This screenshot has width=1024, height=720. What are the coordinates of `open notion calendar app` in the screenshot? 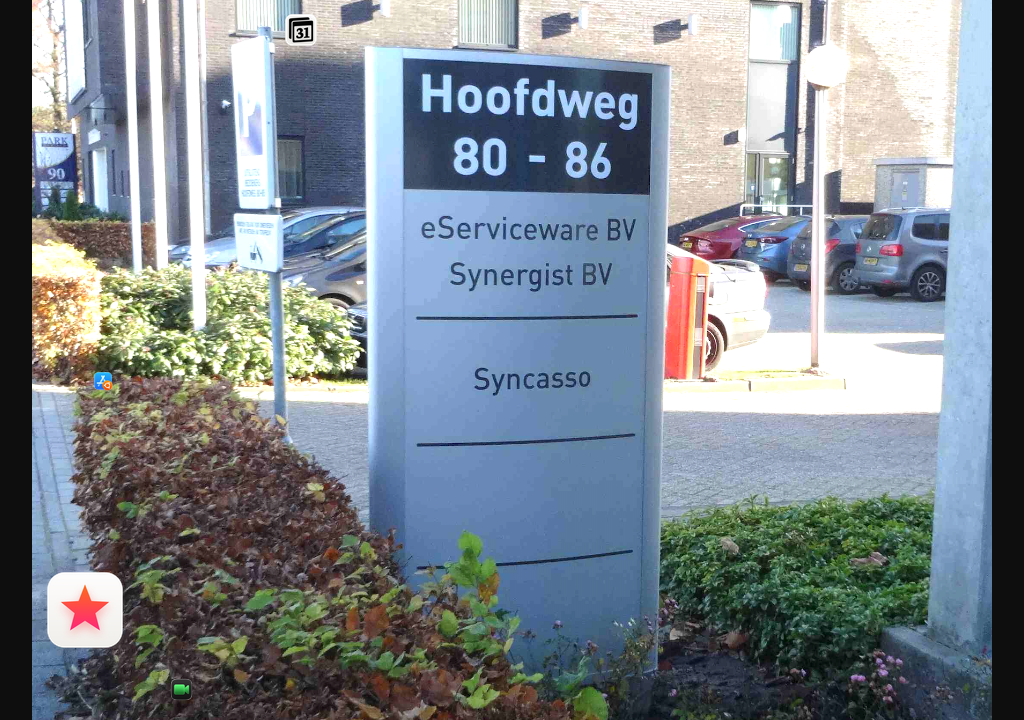 It's located at (301, 30).